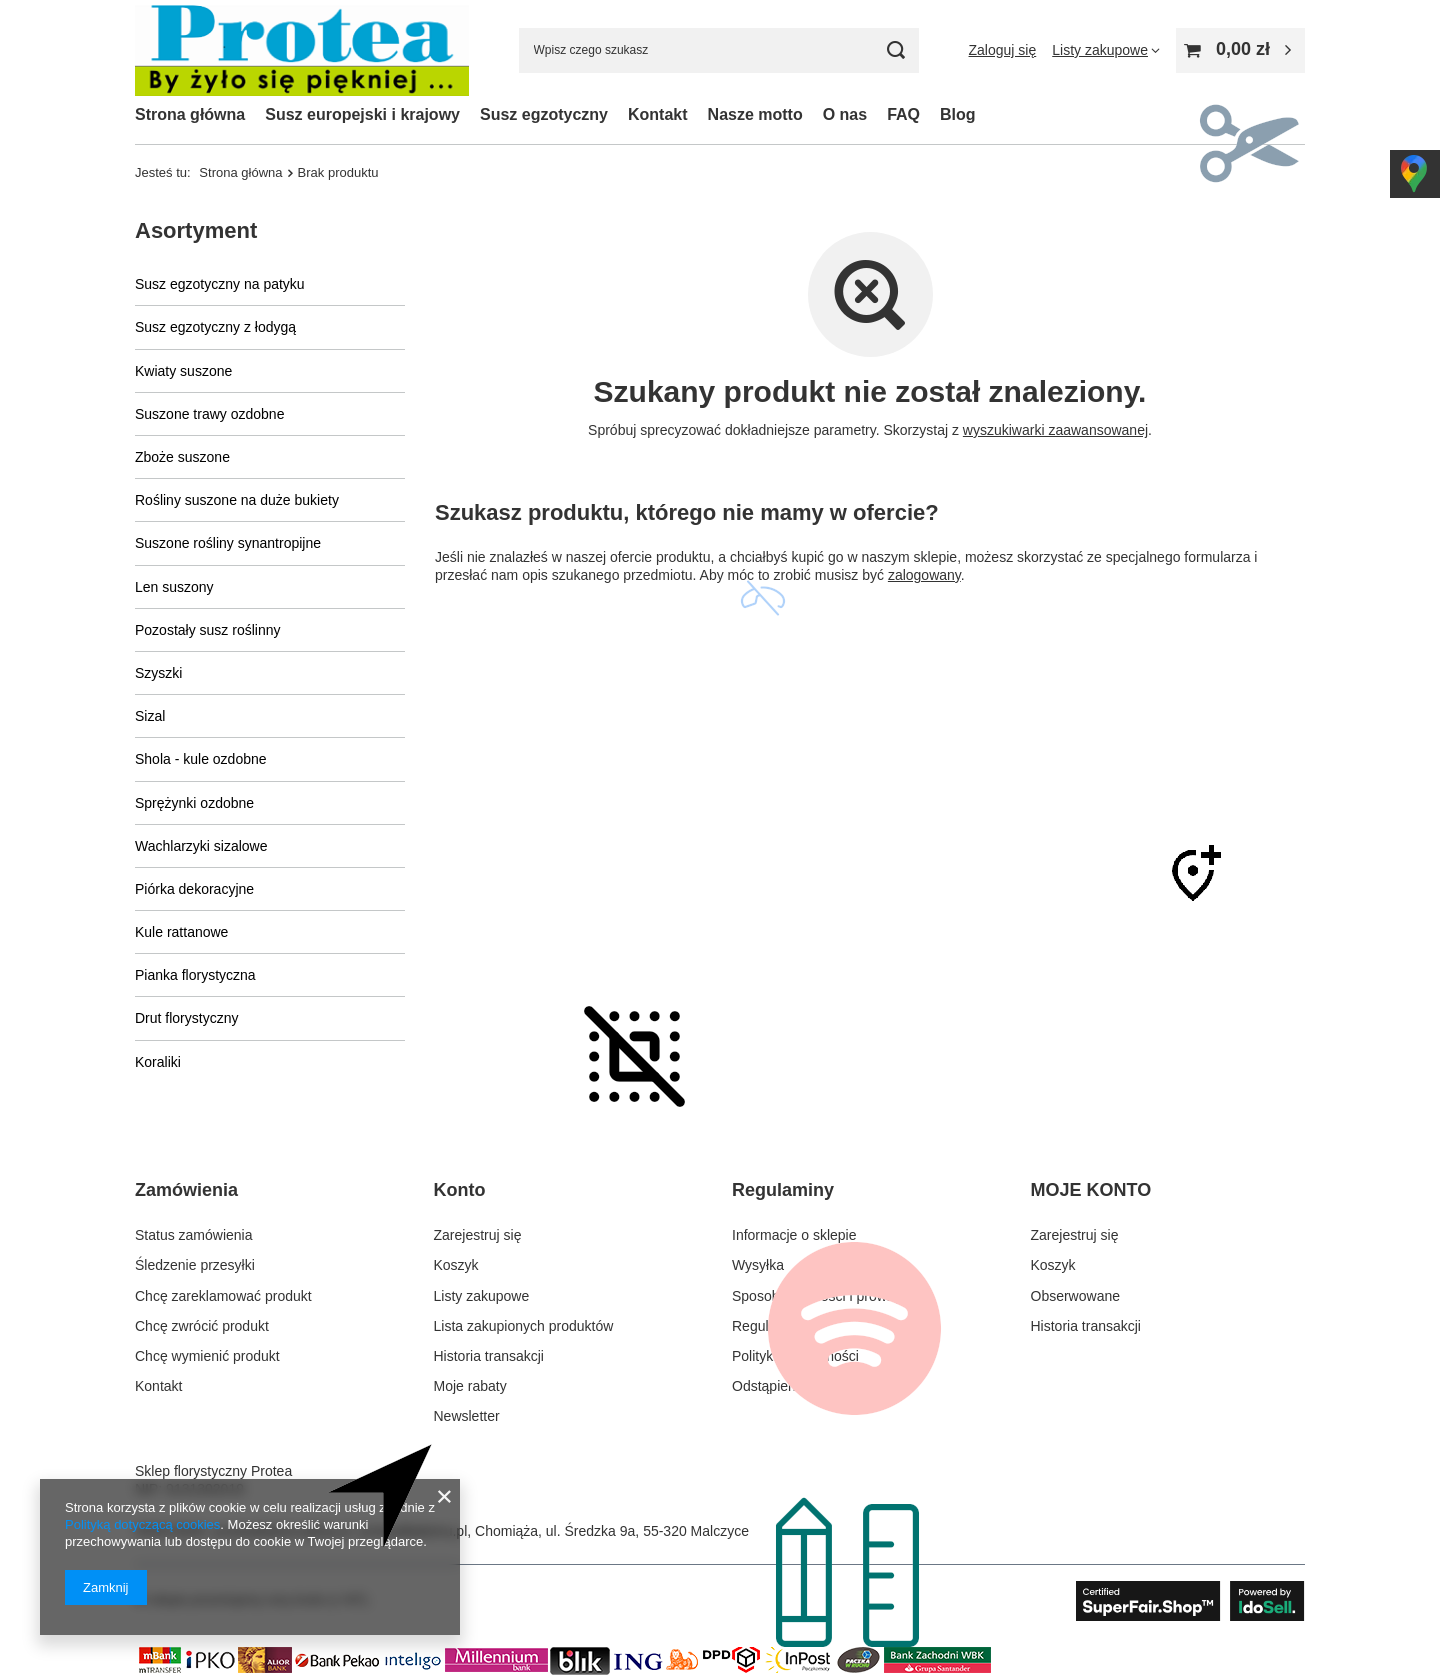 This screenshot has height=1675, width=1440. What do you see at coordinates (1249, 143) in the screenshot?
I see `cut selected text or content` at bounding box center [1249, 143].